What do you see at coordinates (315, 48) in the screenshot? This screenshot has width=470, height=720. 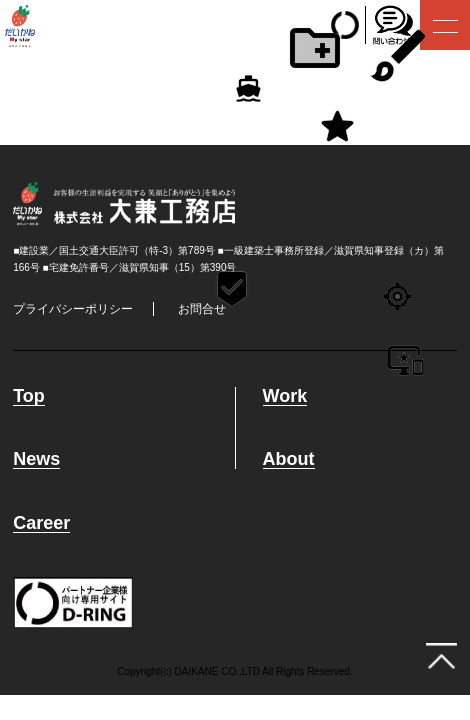 I see `create a new folder` at bounding box center [315, 48].